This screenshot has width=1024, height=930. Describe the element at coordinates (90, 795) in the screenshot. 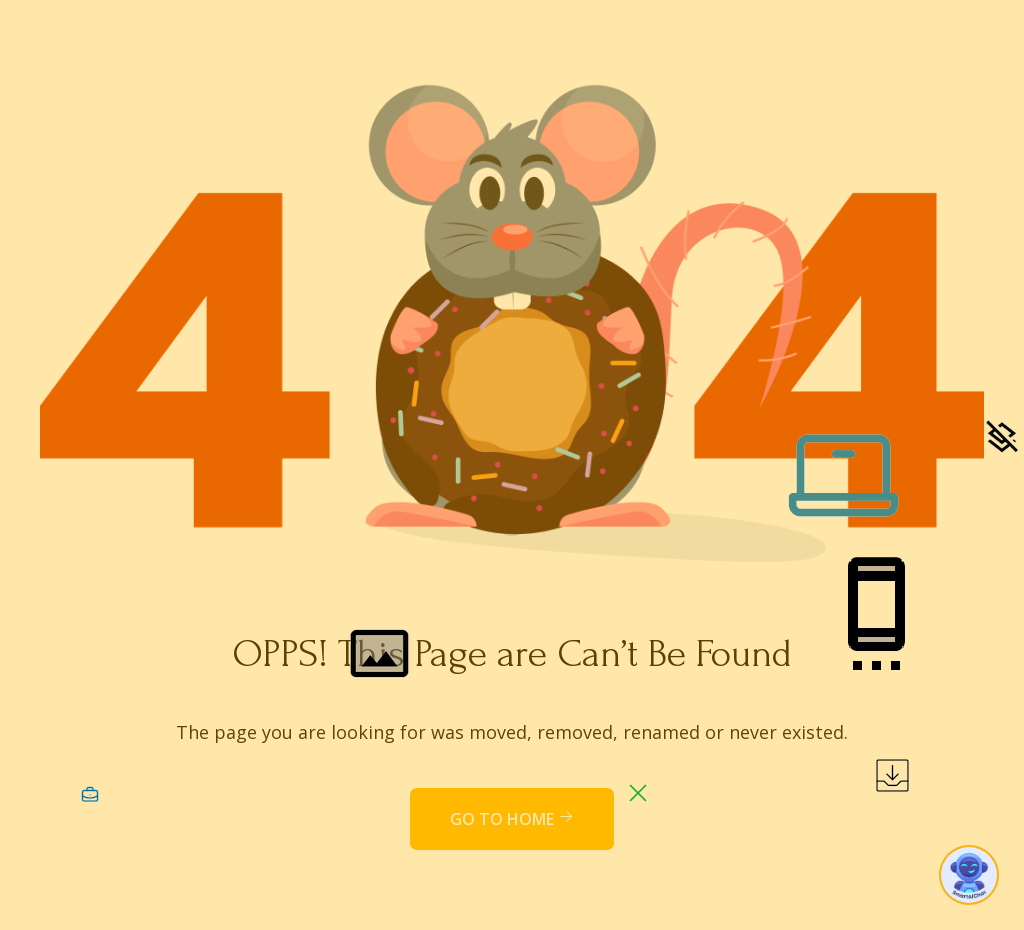

I see `access business or work-related features` at that location.